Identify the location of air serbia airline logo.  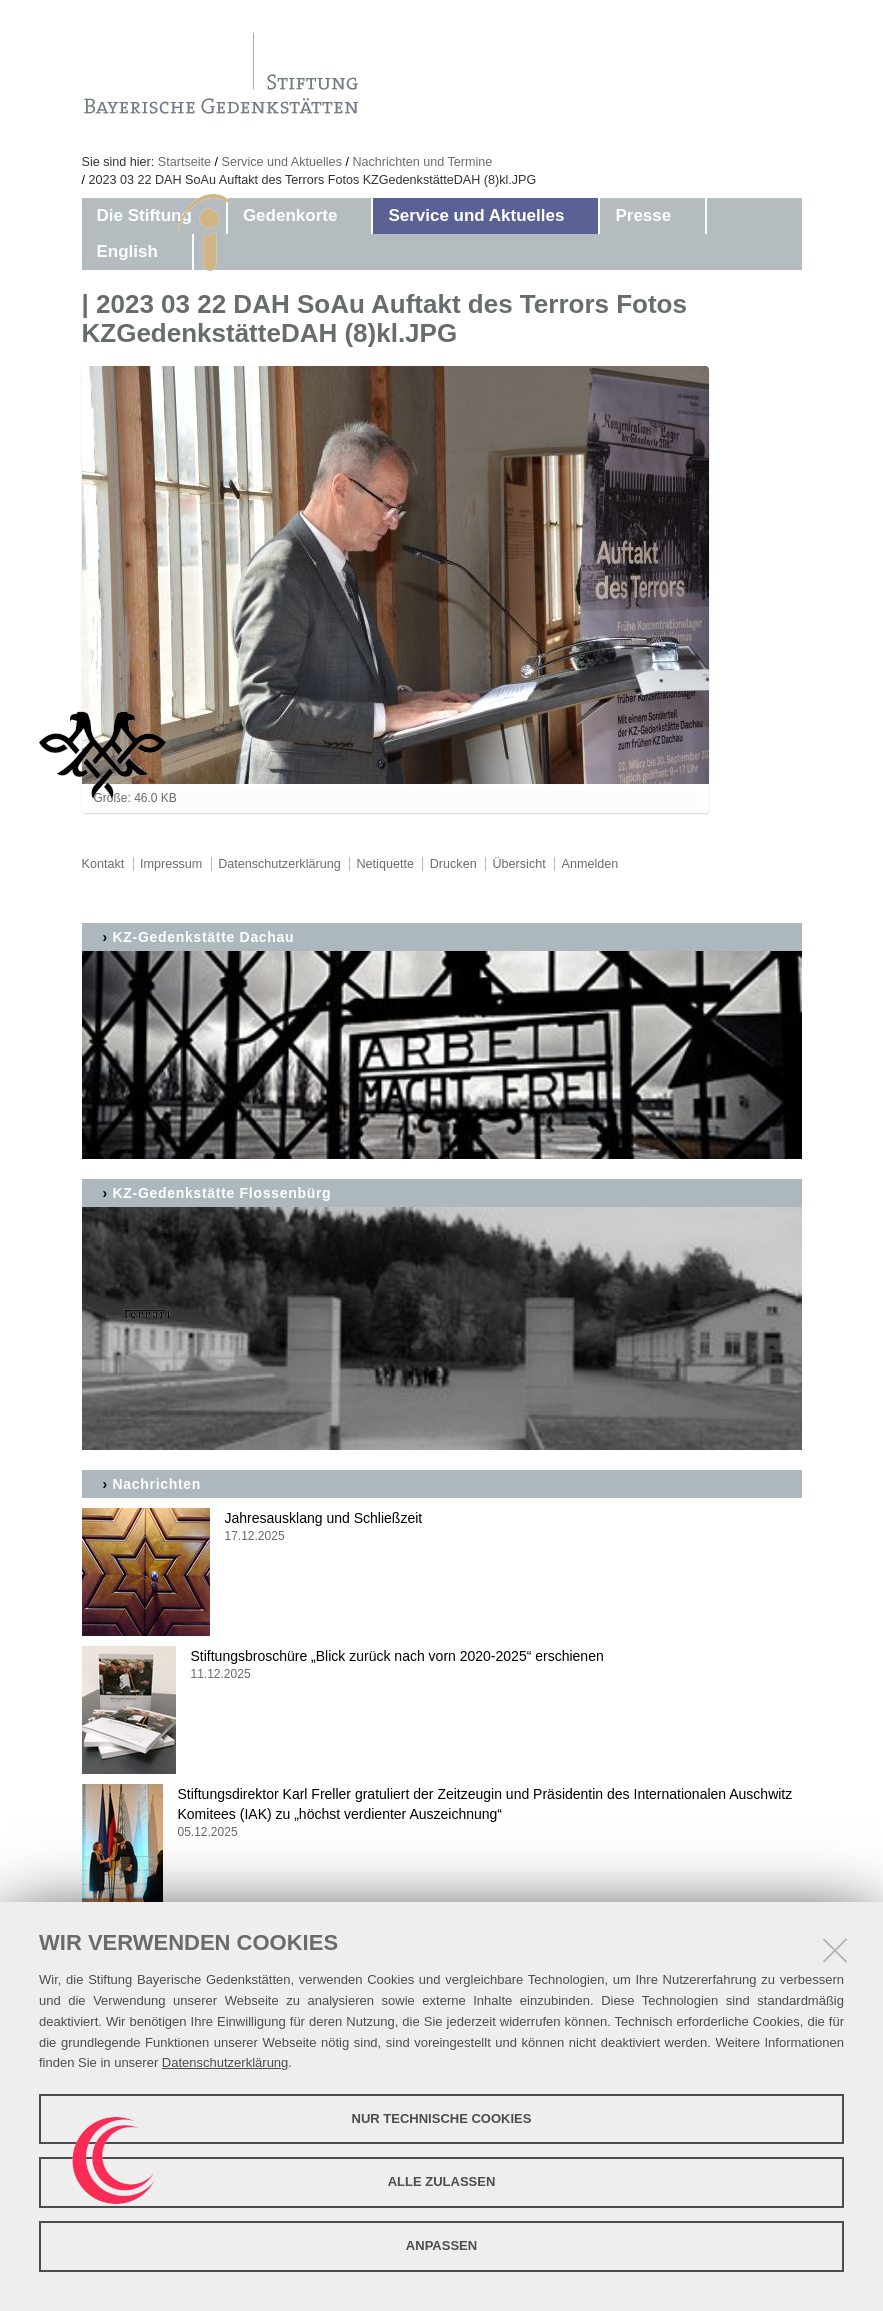
(102, 755).